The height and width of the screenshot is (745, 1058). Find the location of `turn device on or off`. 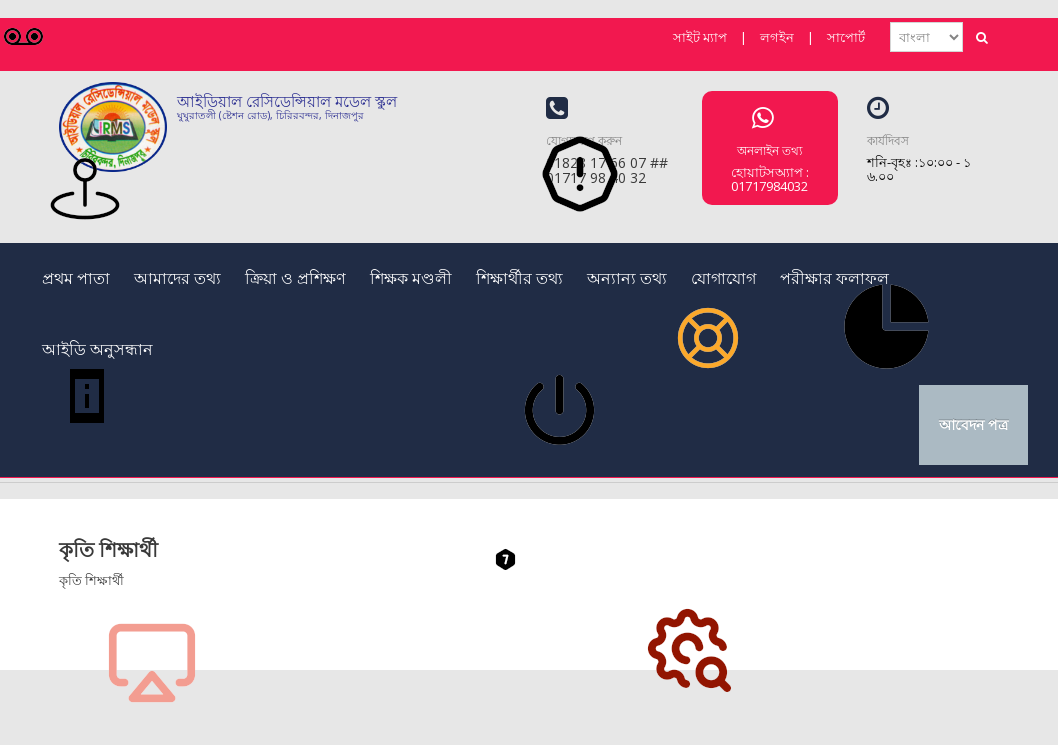

turn device on or off is located at coordinates (559, 410).